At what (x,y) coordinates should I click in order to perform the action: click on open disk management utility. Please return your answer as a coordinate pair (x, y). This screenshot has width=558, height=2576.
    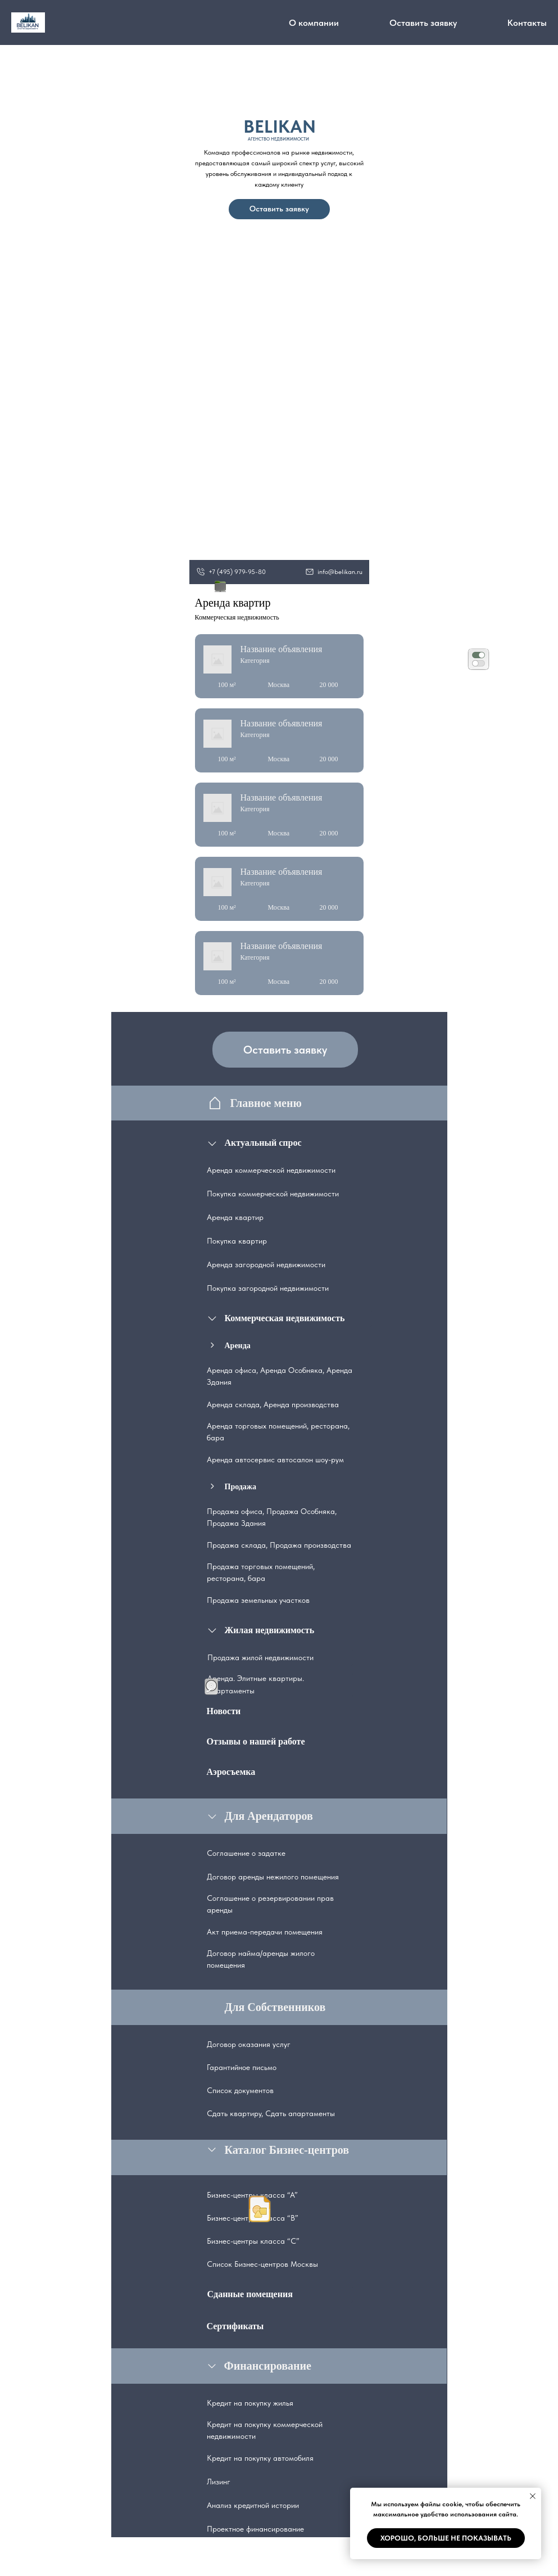
    Looking at the image, I should click on (211, 1687).